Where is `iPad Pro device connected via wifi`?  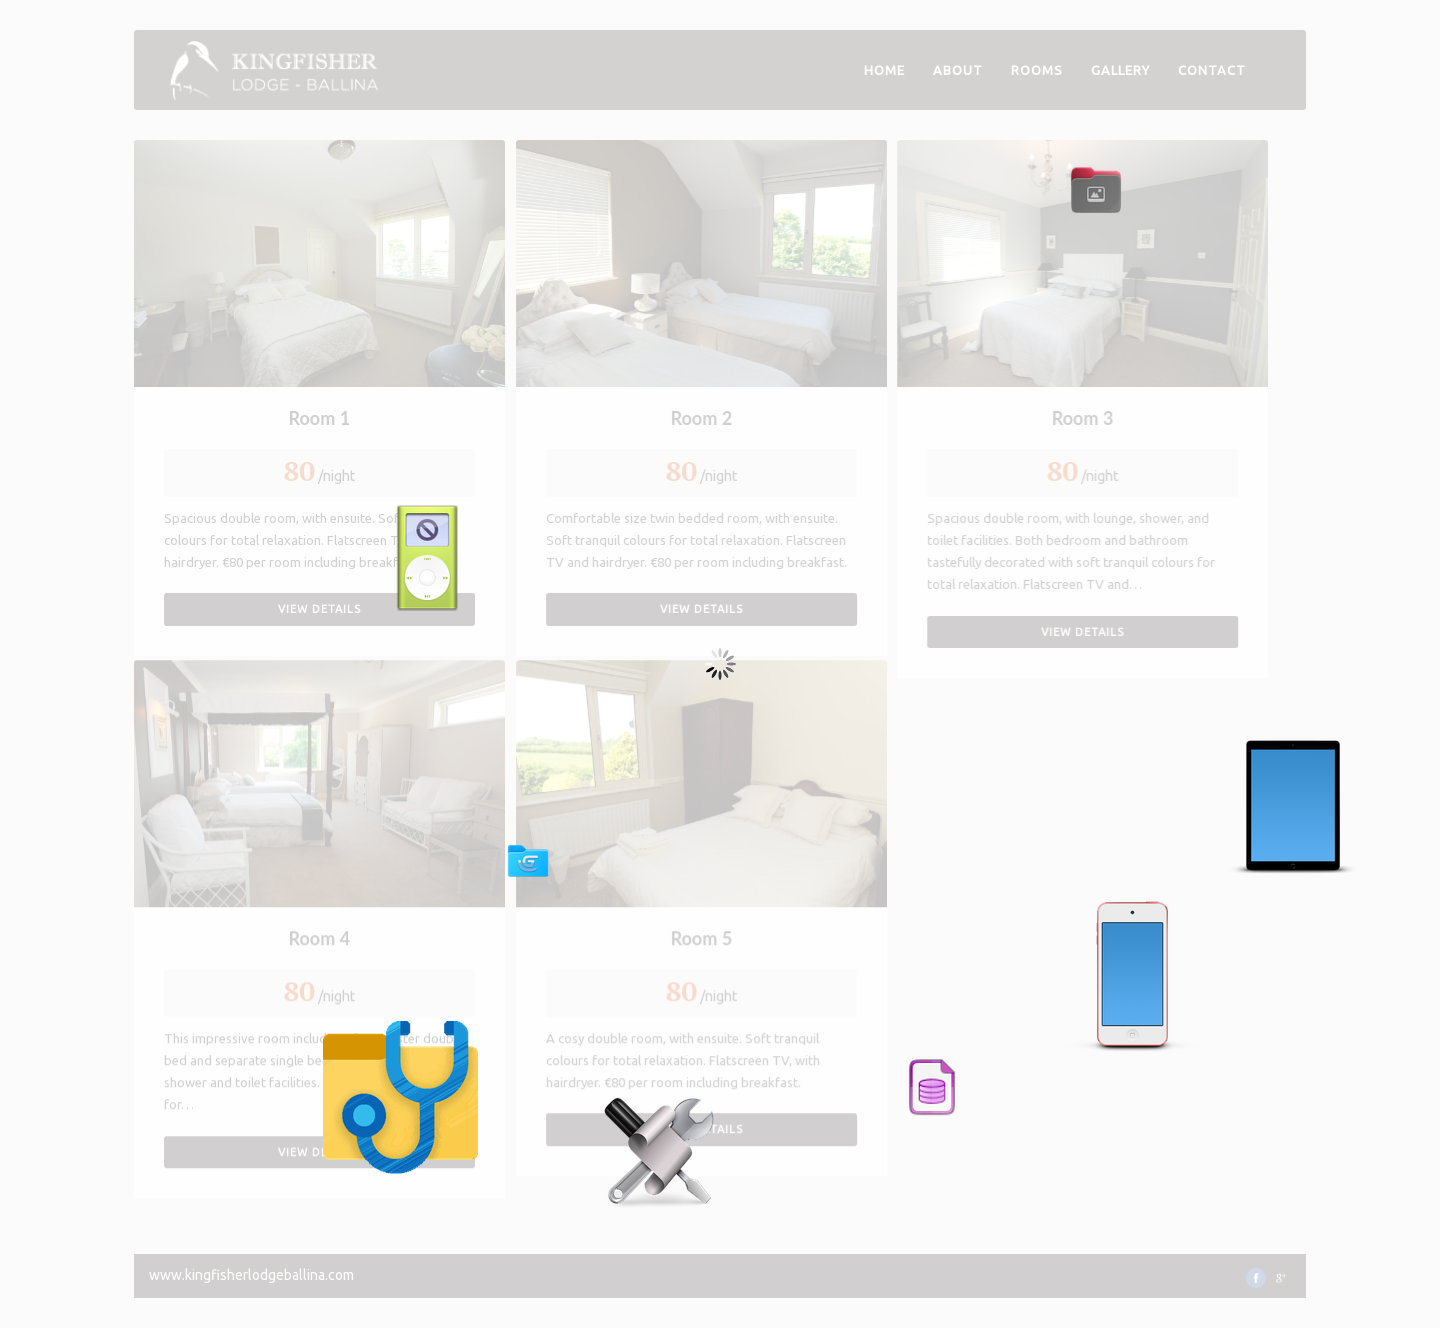 iPad Pro device connected via wifi is located at coordinates (1293, 806).